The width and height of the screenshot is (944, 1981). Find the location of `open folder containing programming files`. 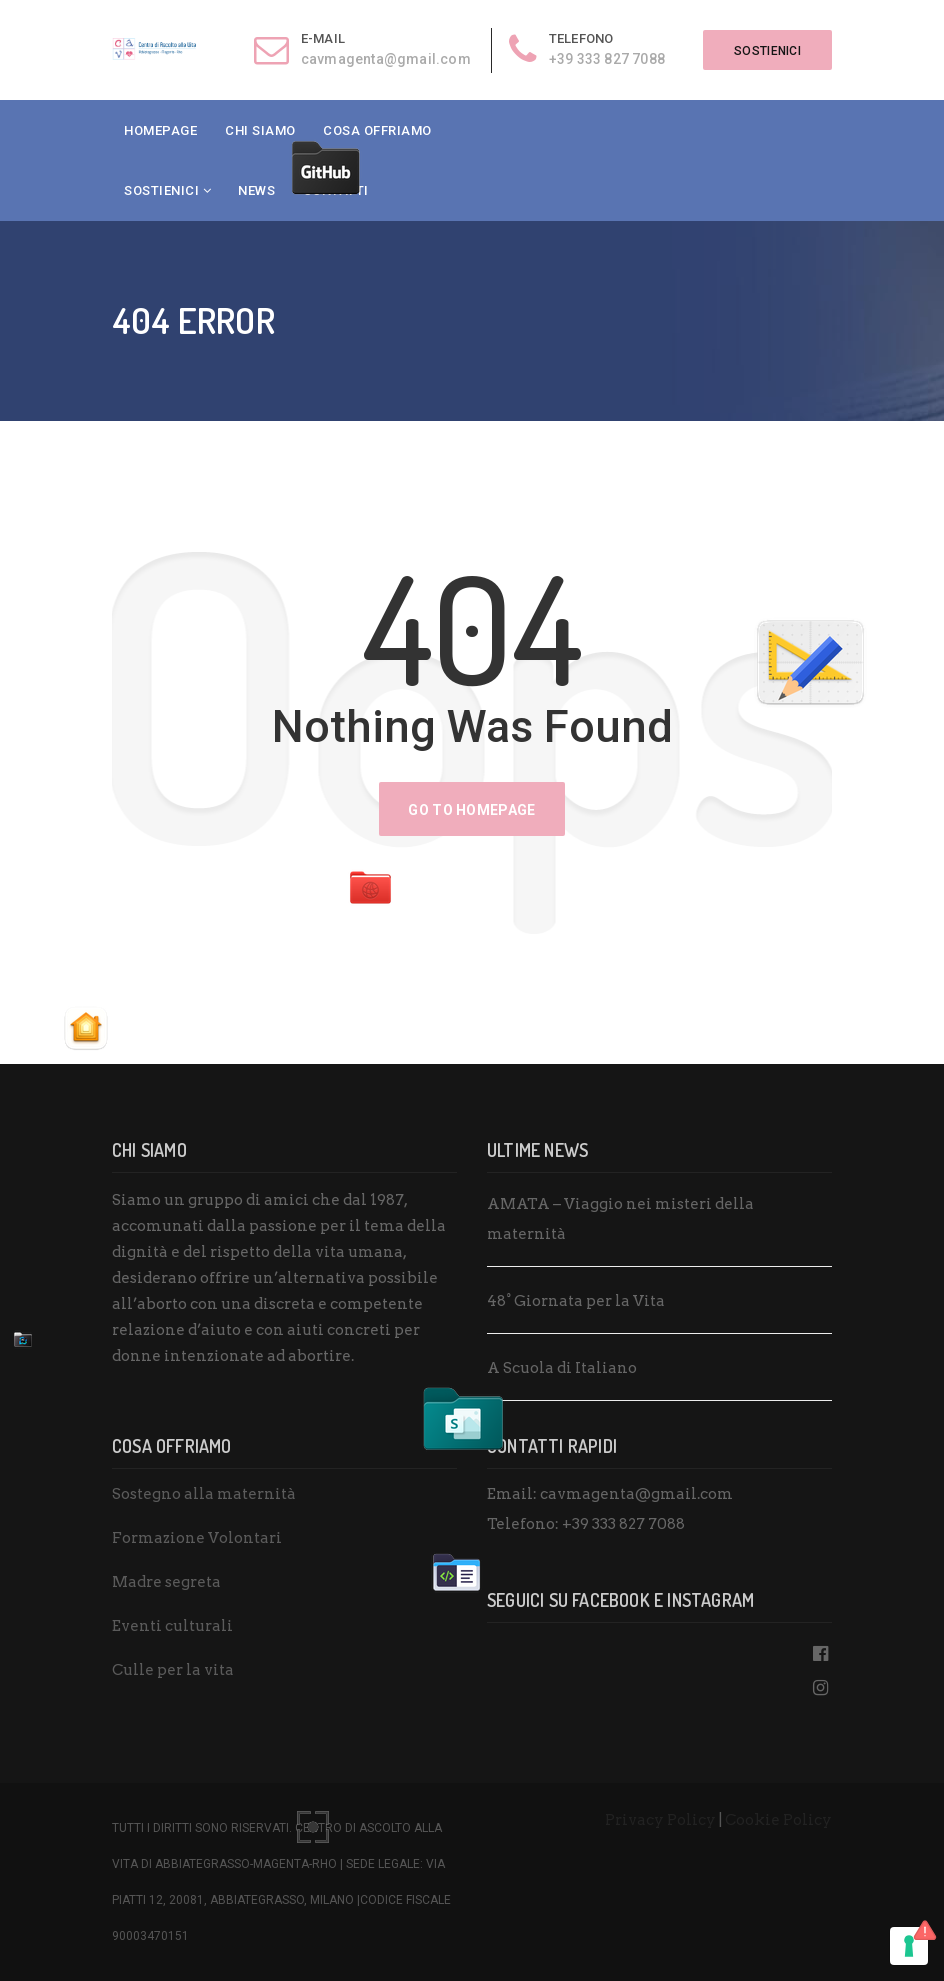

open folder containing programming files is located at coordinates (456, 1573).